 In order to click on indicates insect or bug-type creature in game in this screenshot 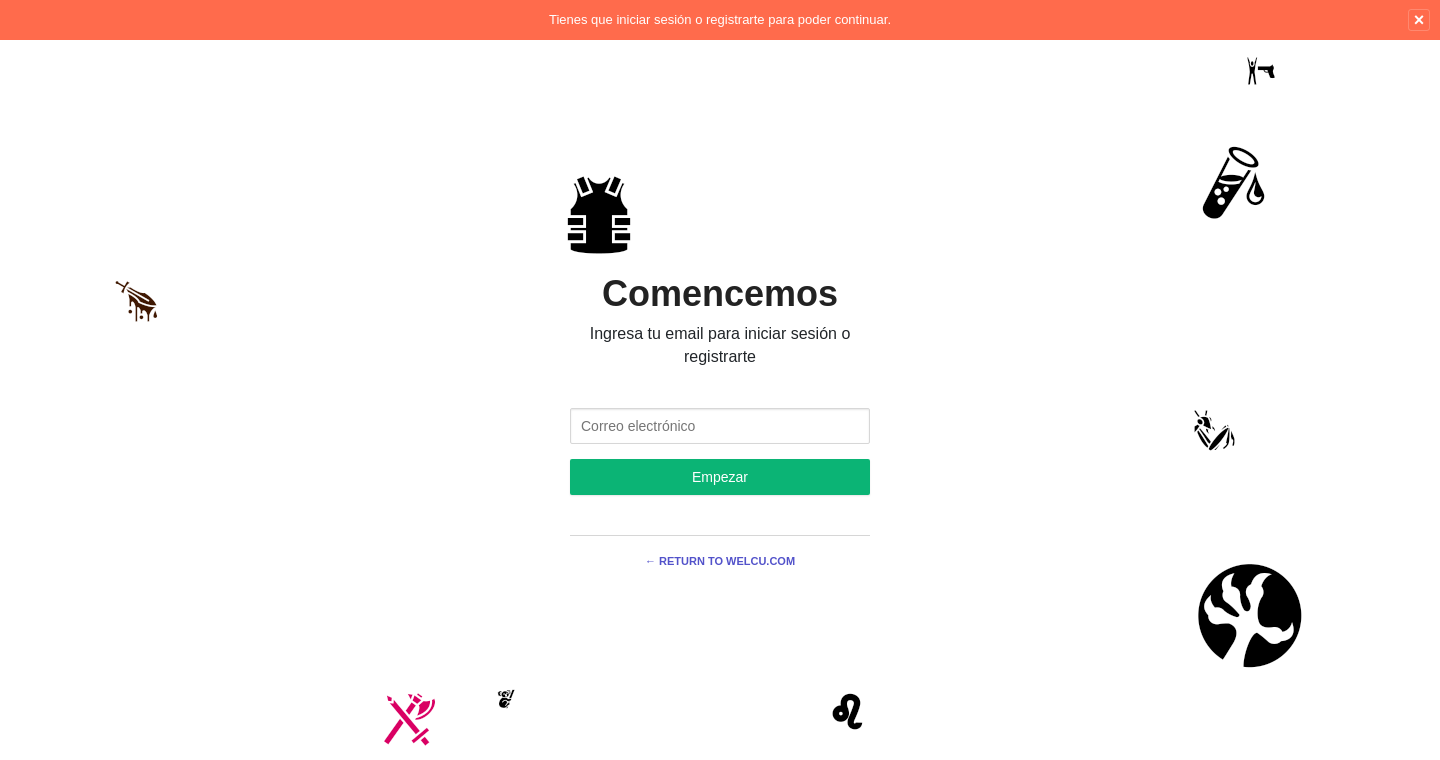, I will do `click(1214, 430)`.